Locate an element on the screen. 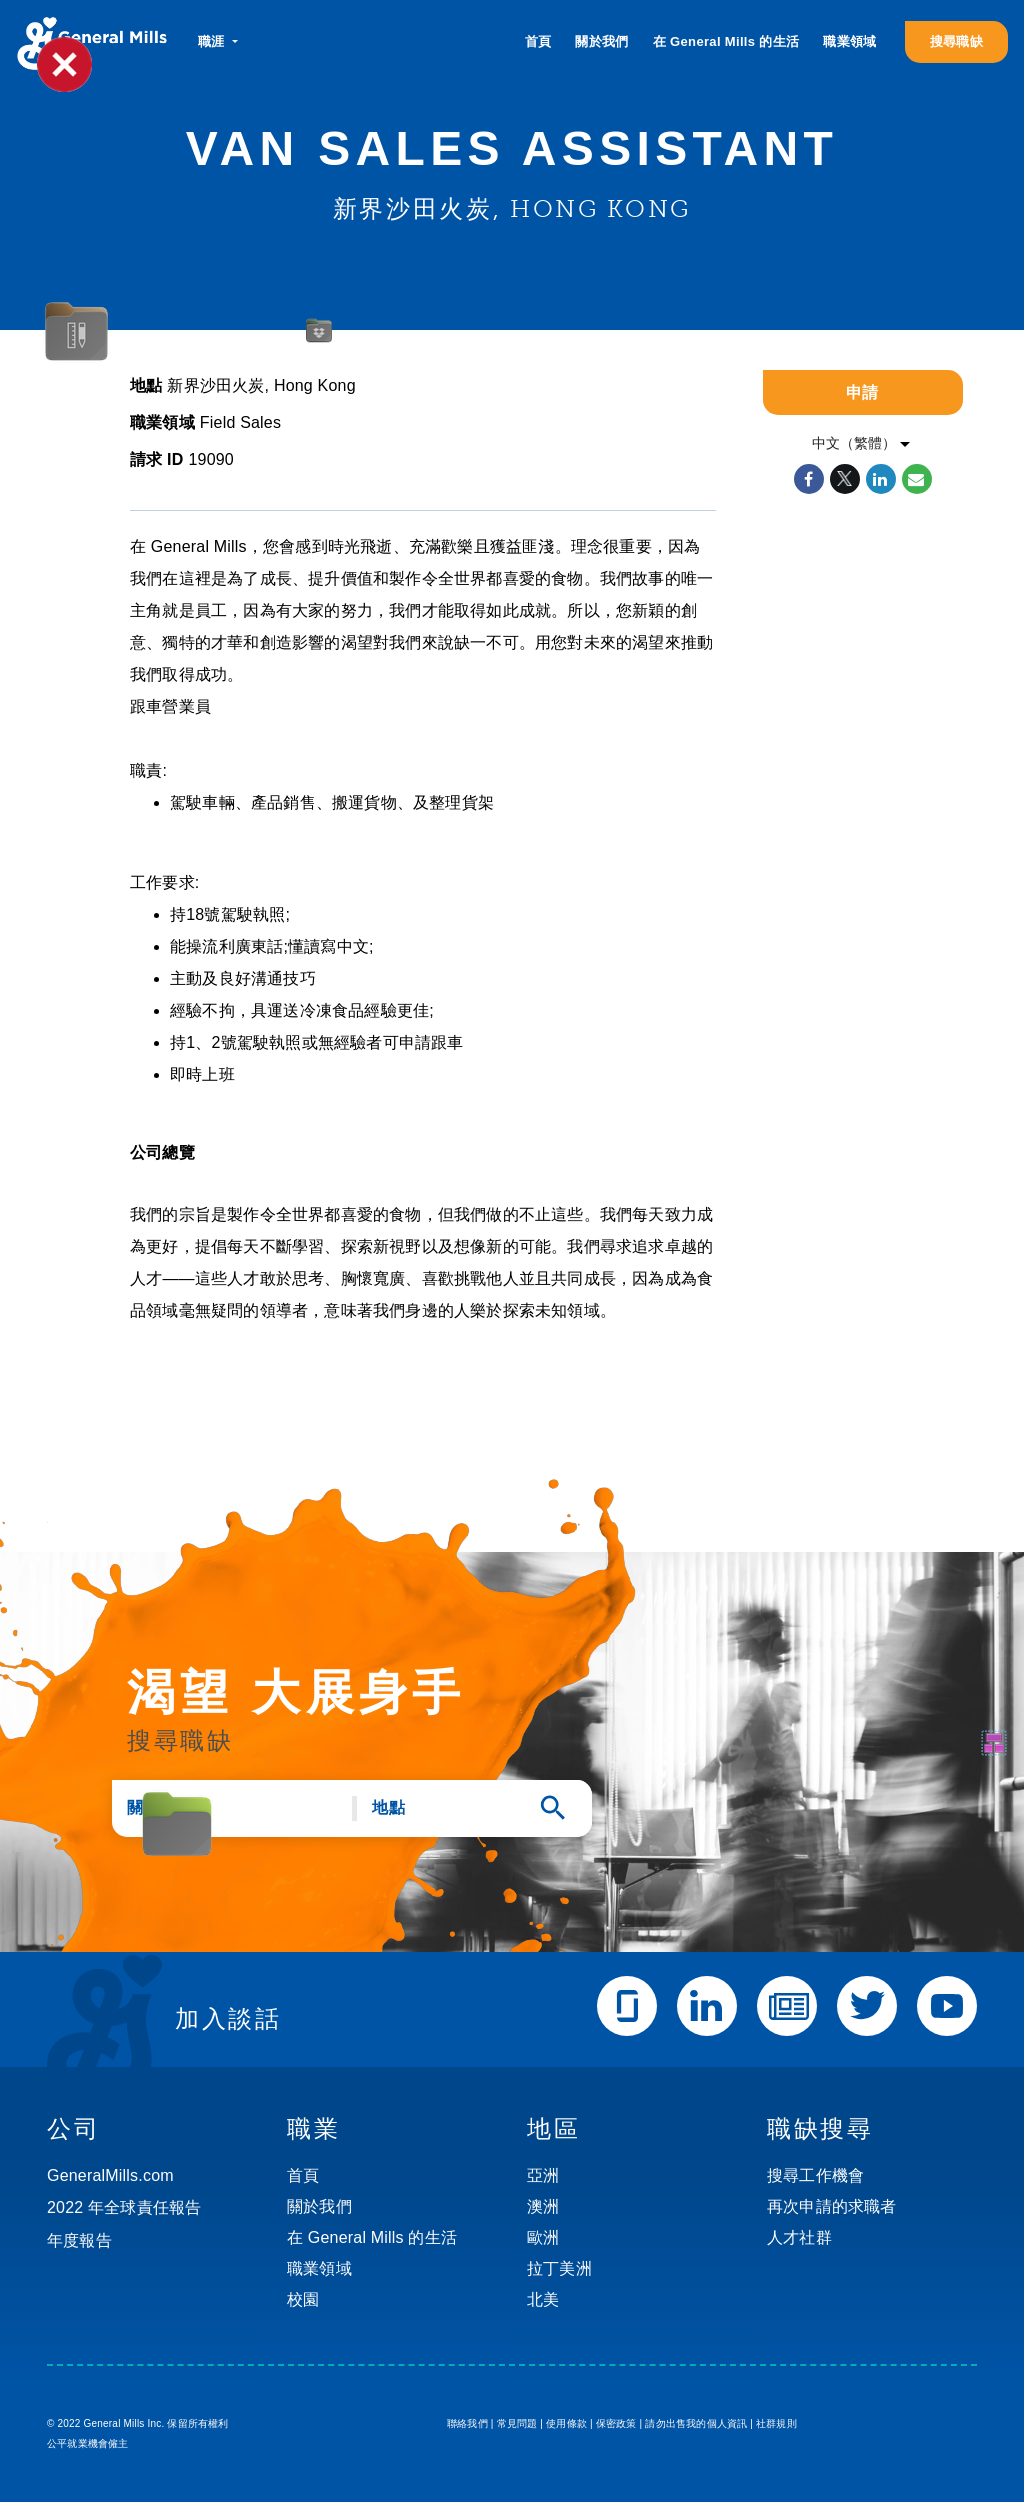 The height and width of the screenshot is (2502, 1024). access document templates folder is located at coordinates (76, 331).